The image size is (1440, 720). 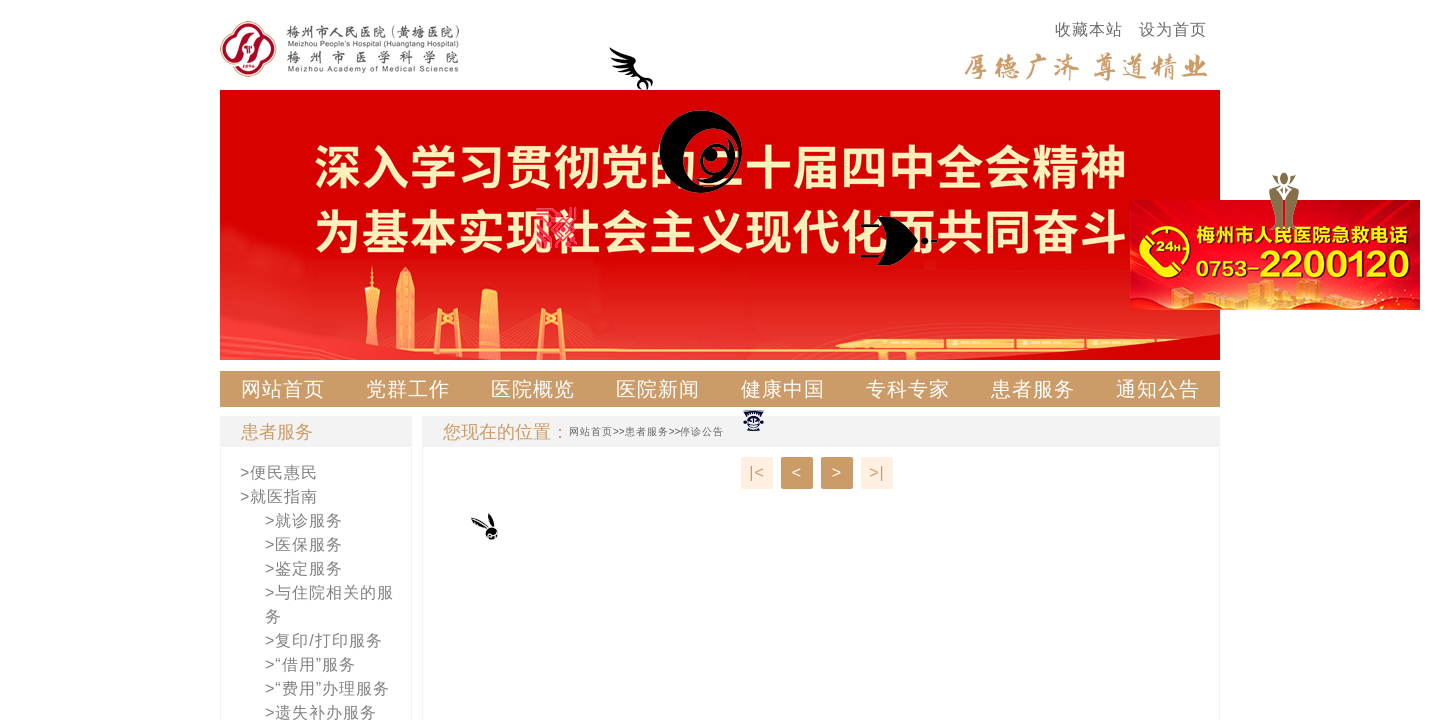 What do you see at coordinates (899, 241) in the screenshot?
I see `represents a NOR logic gate in circuit design` at bounding box center [899, 241].